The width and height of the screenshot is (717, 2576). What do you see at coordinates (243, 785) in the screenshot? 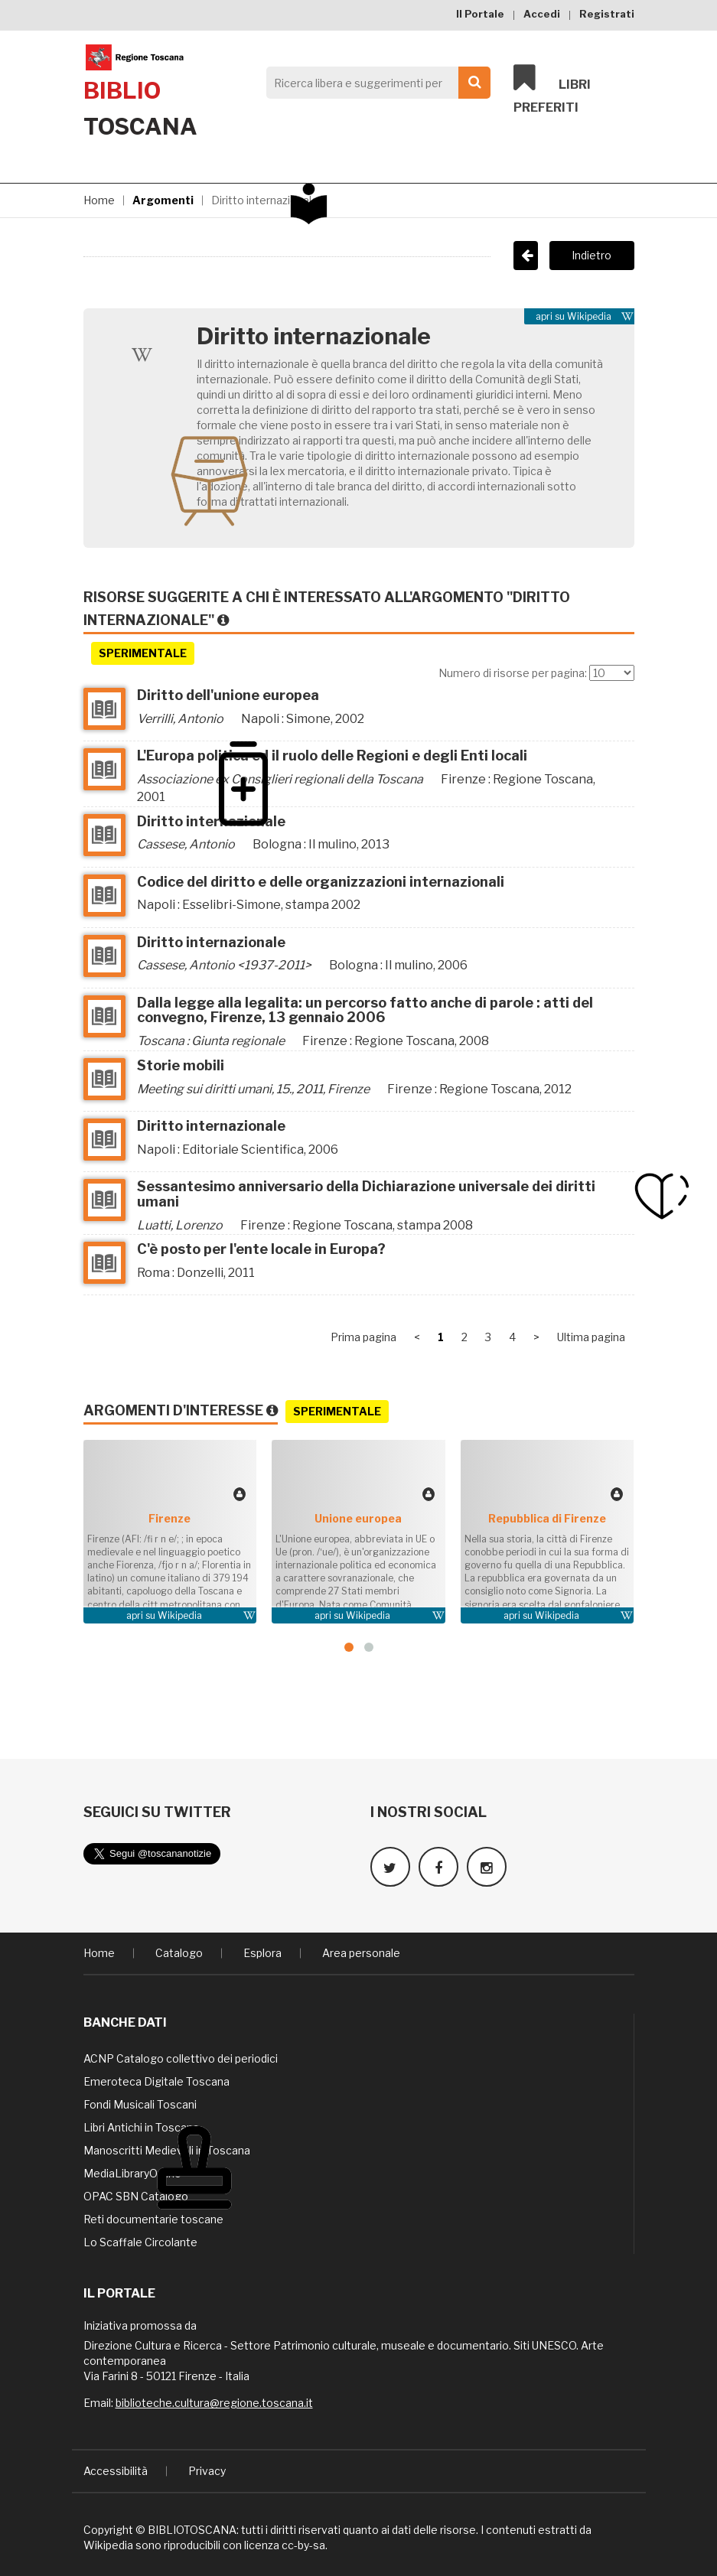
I see `add a new battery or power source` at bounding box center [243, 785].